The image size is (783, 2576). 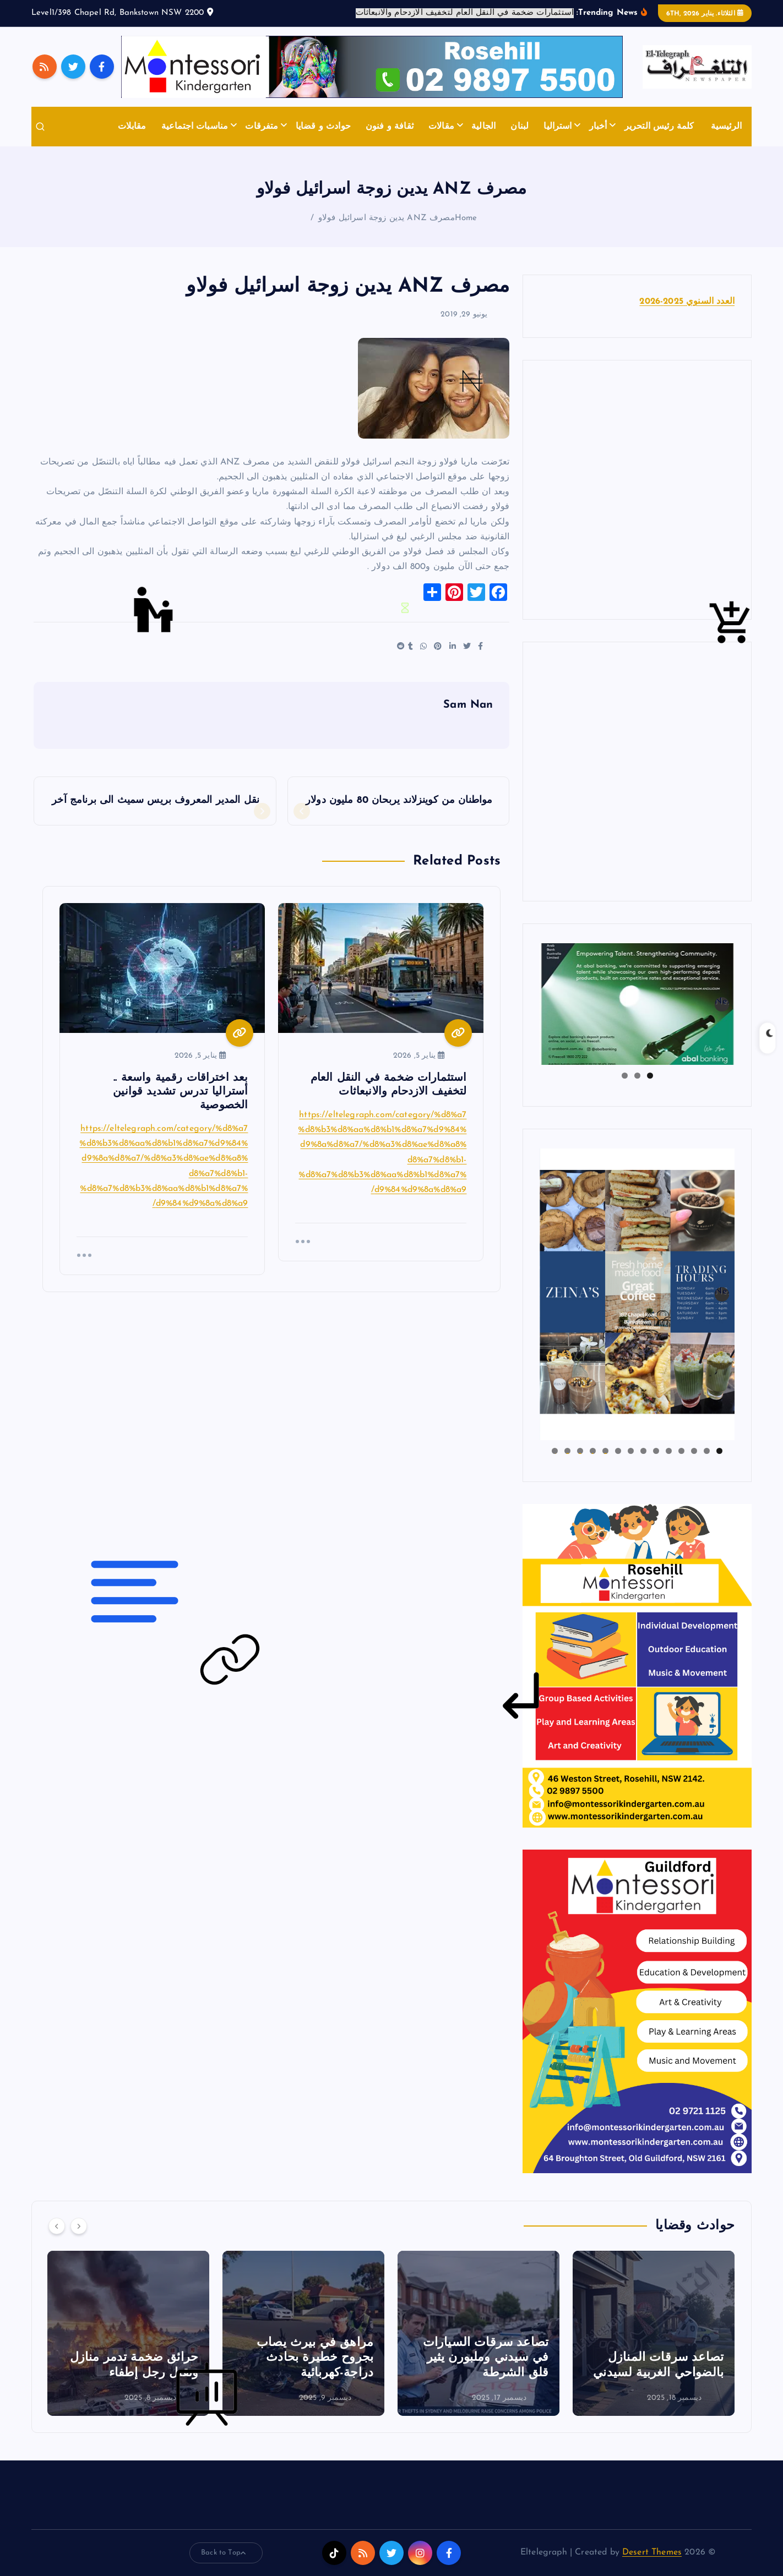 What do you see at coordinates (471, 381) in the screenshot?
I see `indicates Nigerian naira currency` at bounding box center [471, 381].